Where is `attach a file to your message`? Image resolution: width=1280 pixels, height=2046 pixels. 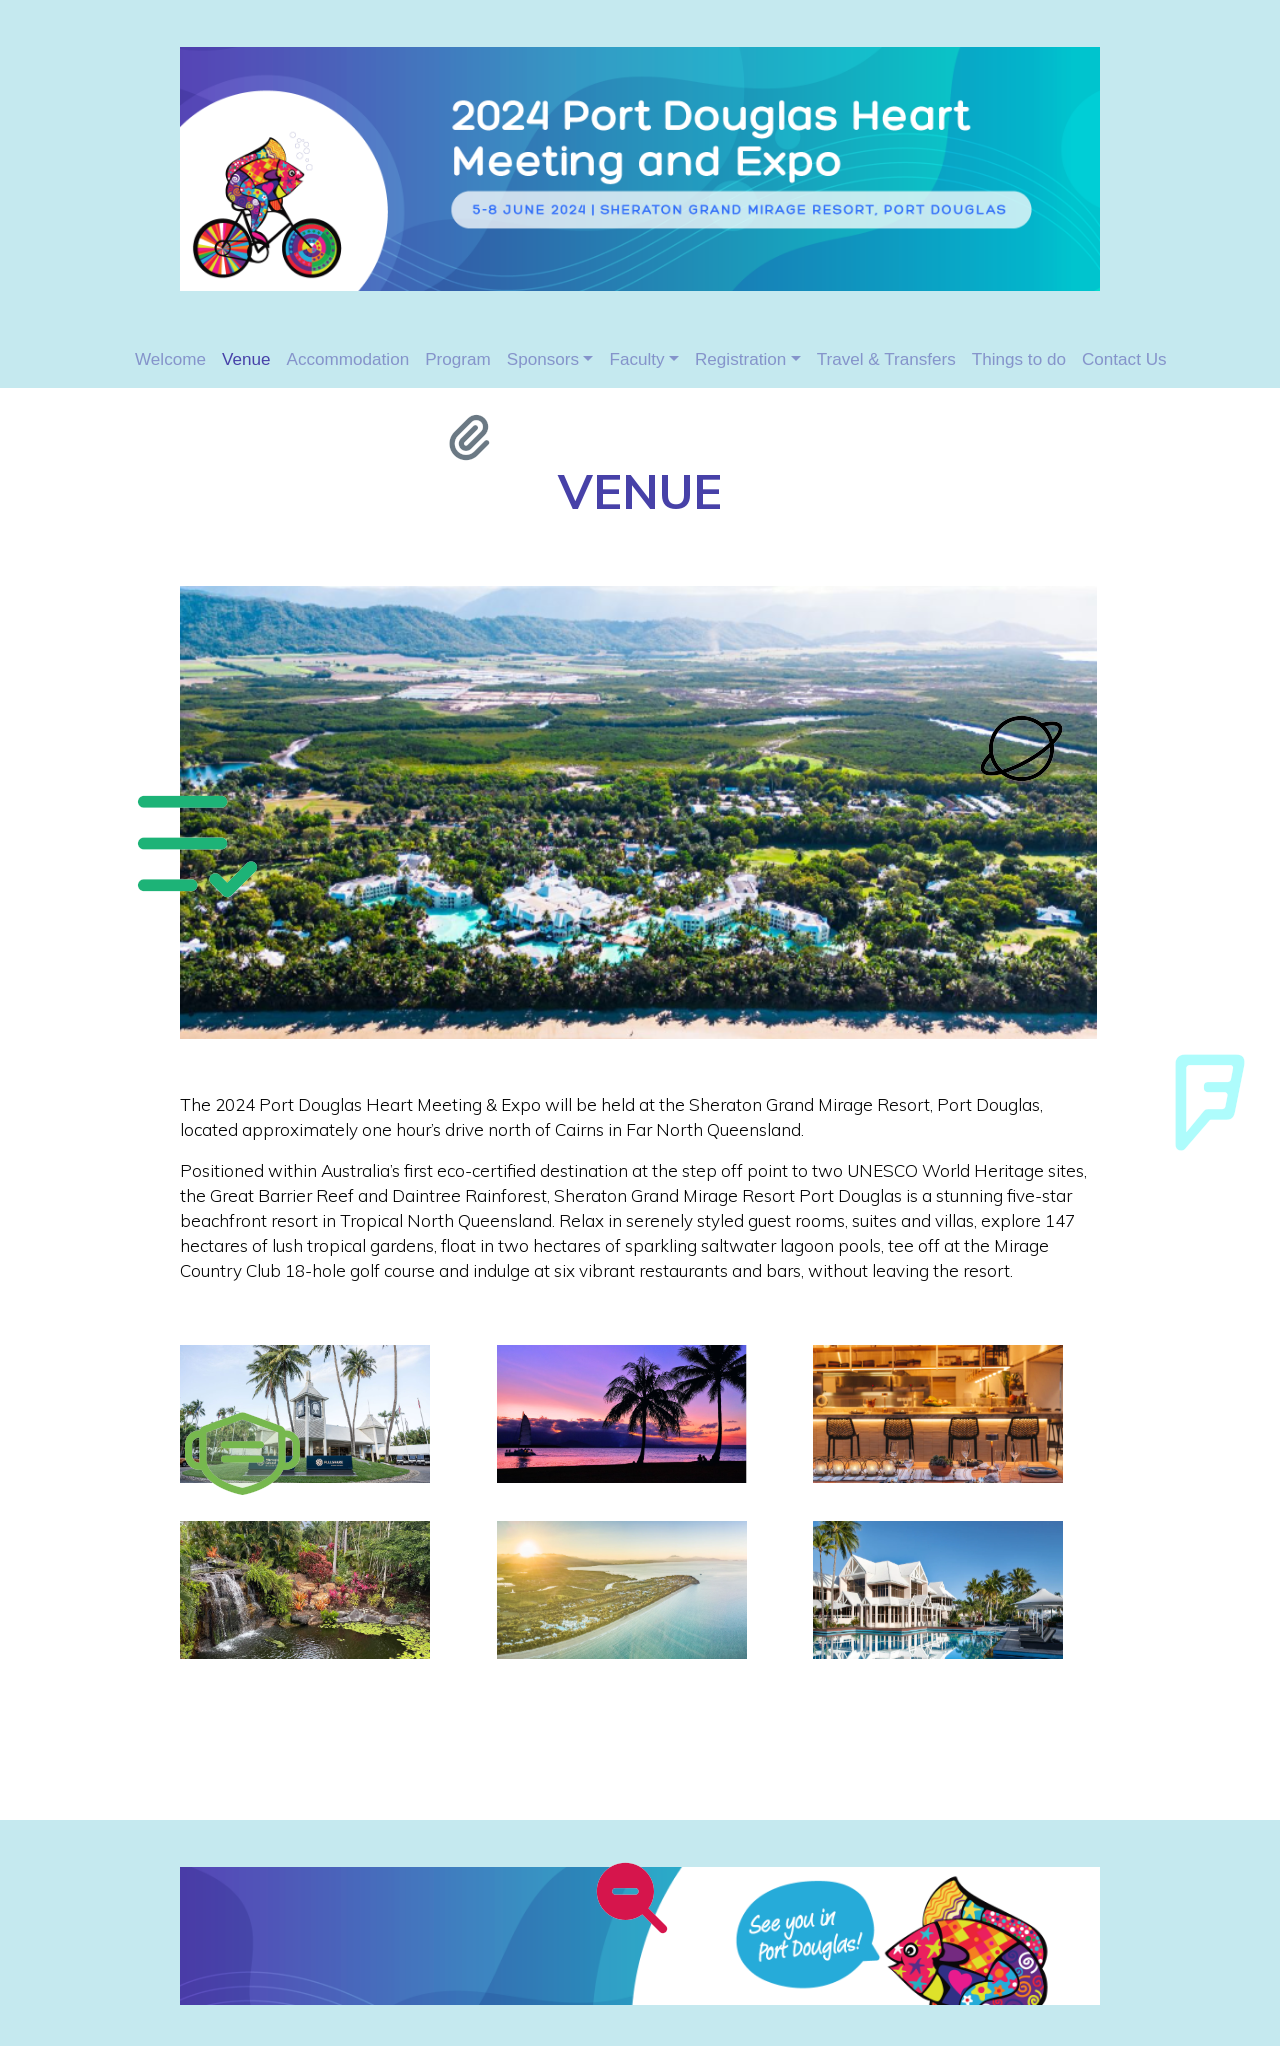
attach a file to your message is located at coordinates (470, 438).